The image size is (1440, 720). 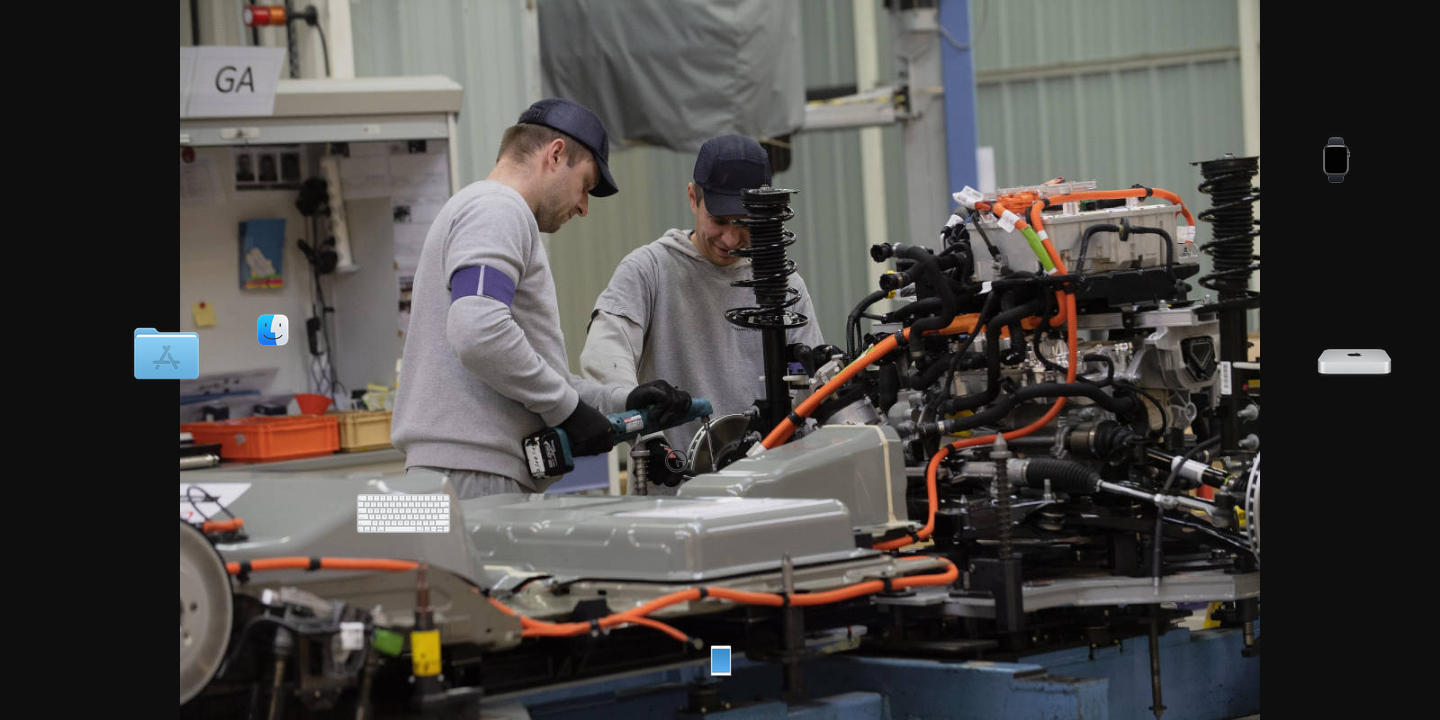 I want to click on iPad mini device connected via cellular, so click(x=721, y=658).